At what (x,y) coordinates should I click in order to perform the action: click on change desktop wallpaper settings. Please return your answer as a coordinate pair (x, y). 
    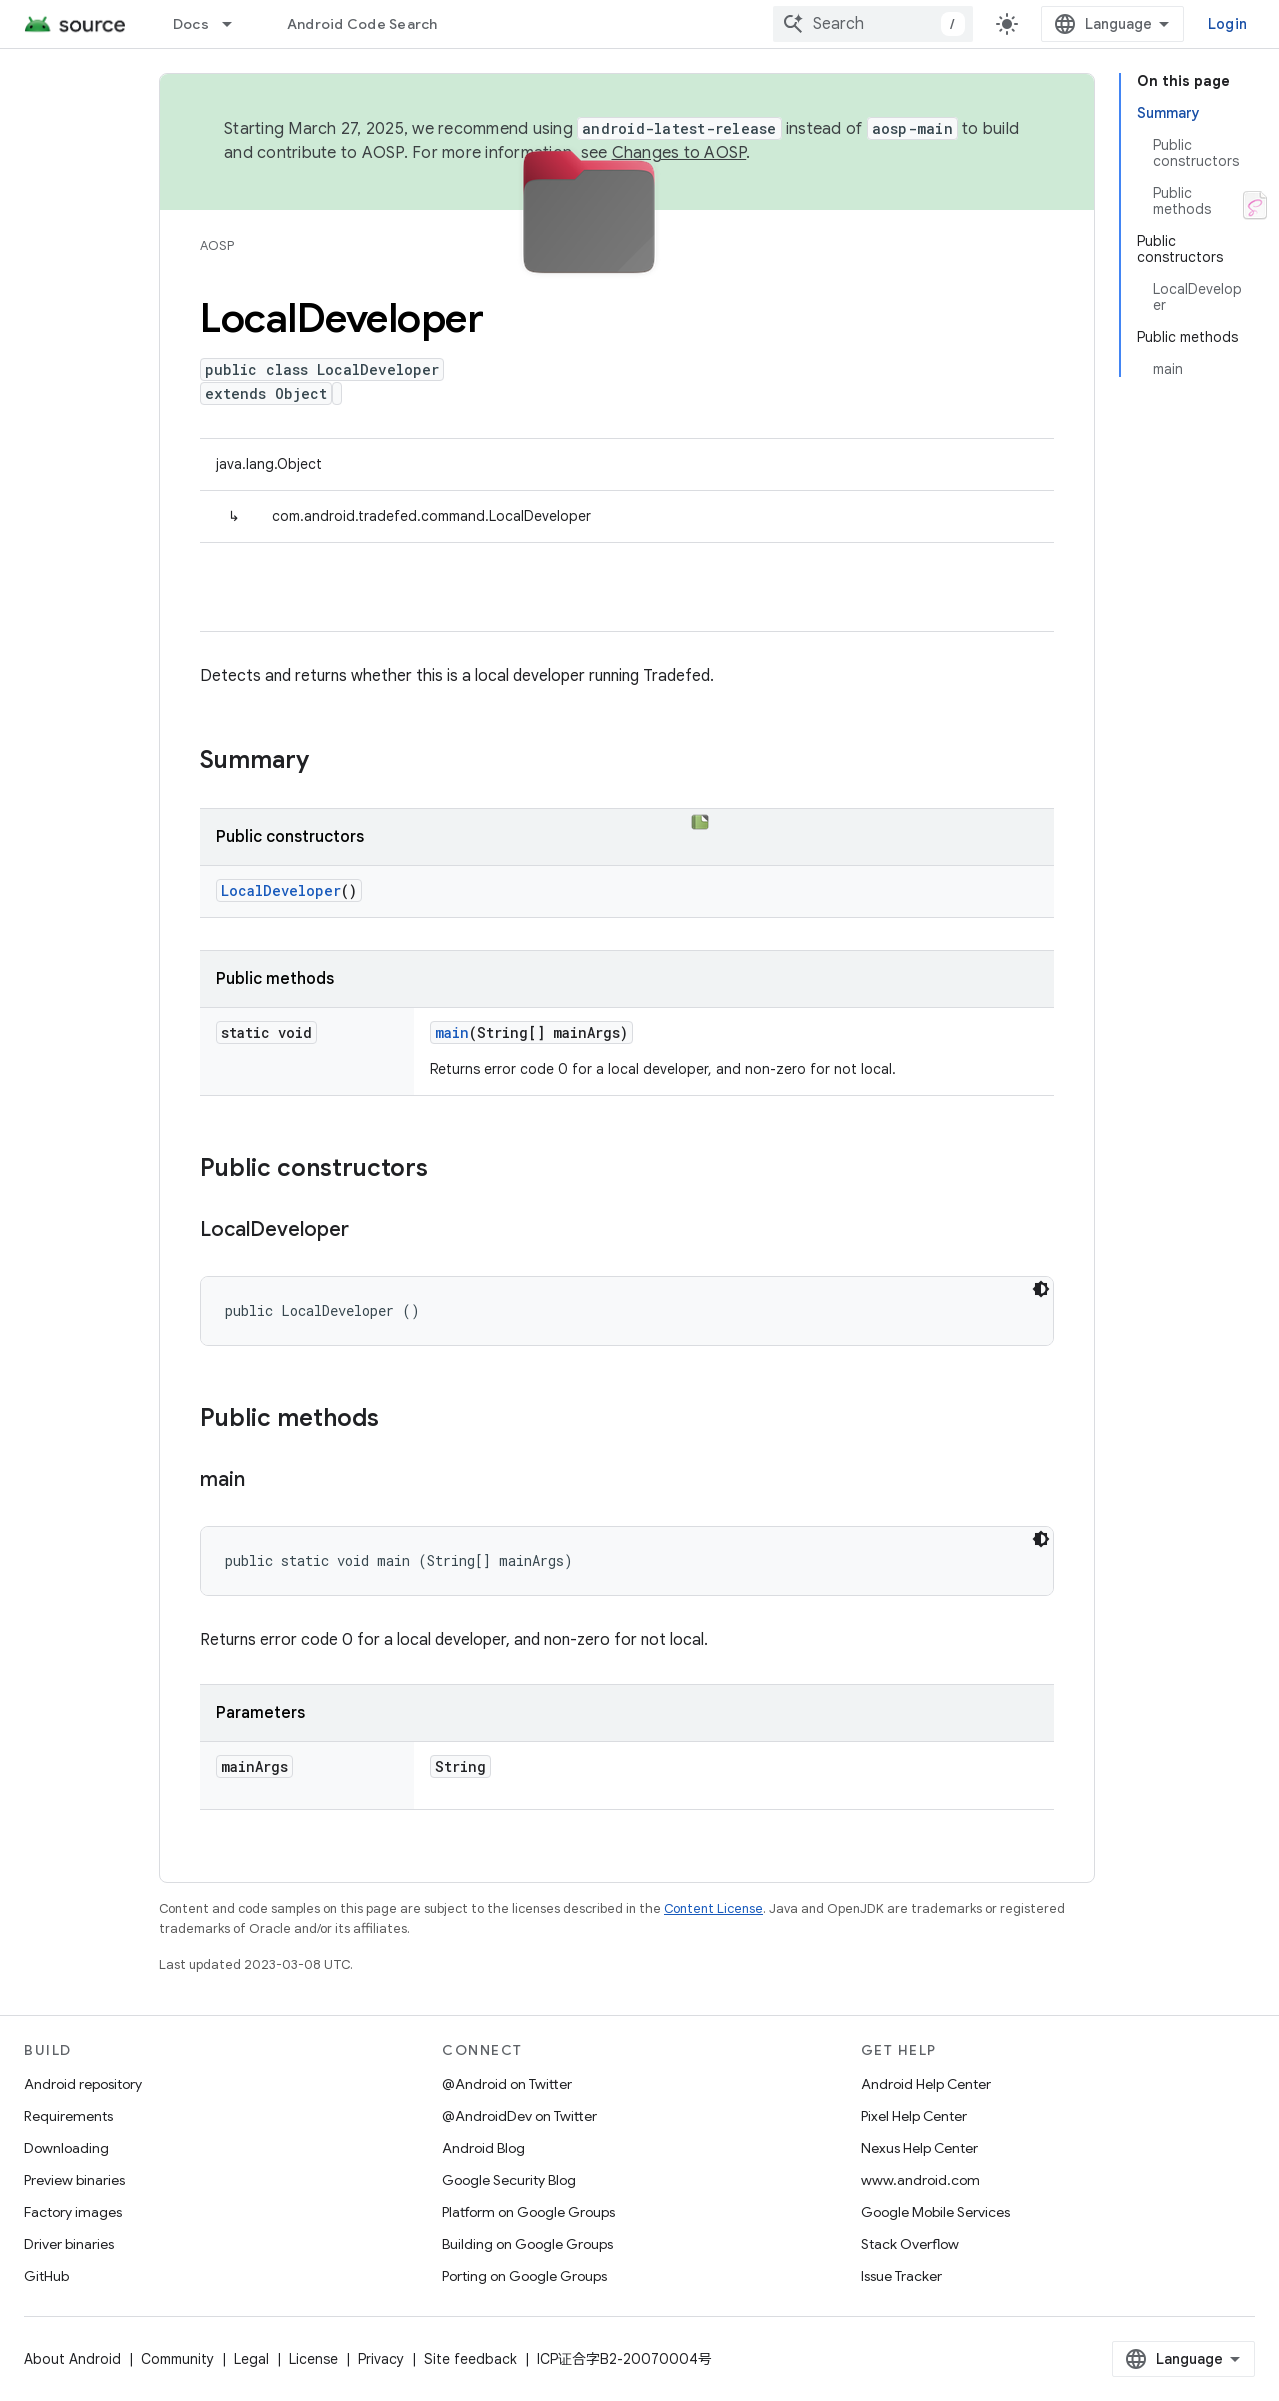
    Looking at the image, I should click on (700, 822).